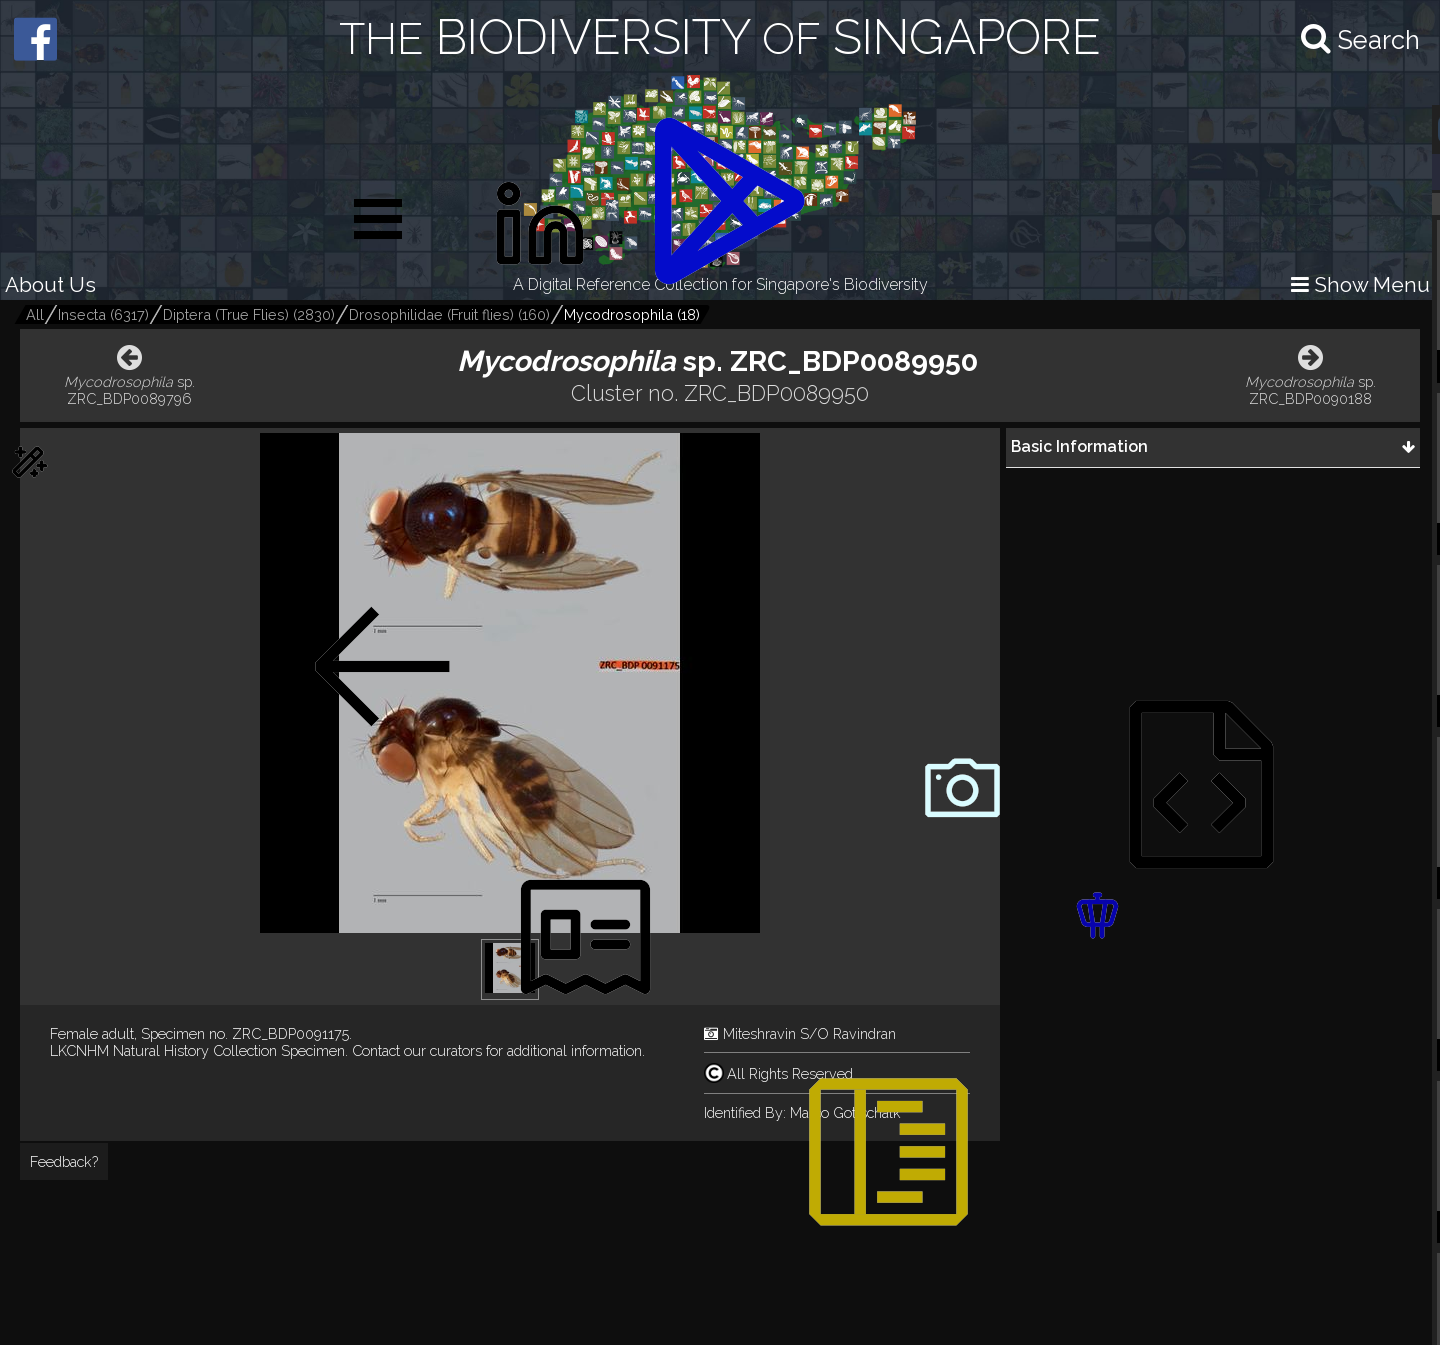 The height and width of the screenshot is (1345, 1440). What do you see at coordinates (730, 201) in the screenshot?
I see `open google play store` at bounding box center [730, 201].